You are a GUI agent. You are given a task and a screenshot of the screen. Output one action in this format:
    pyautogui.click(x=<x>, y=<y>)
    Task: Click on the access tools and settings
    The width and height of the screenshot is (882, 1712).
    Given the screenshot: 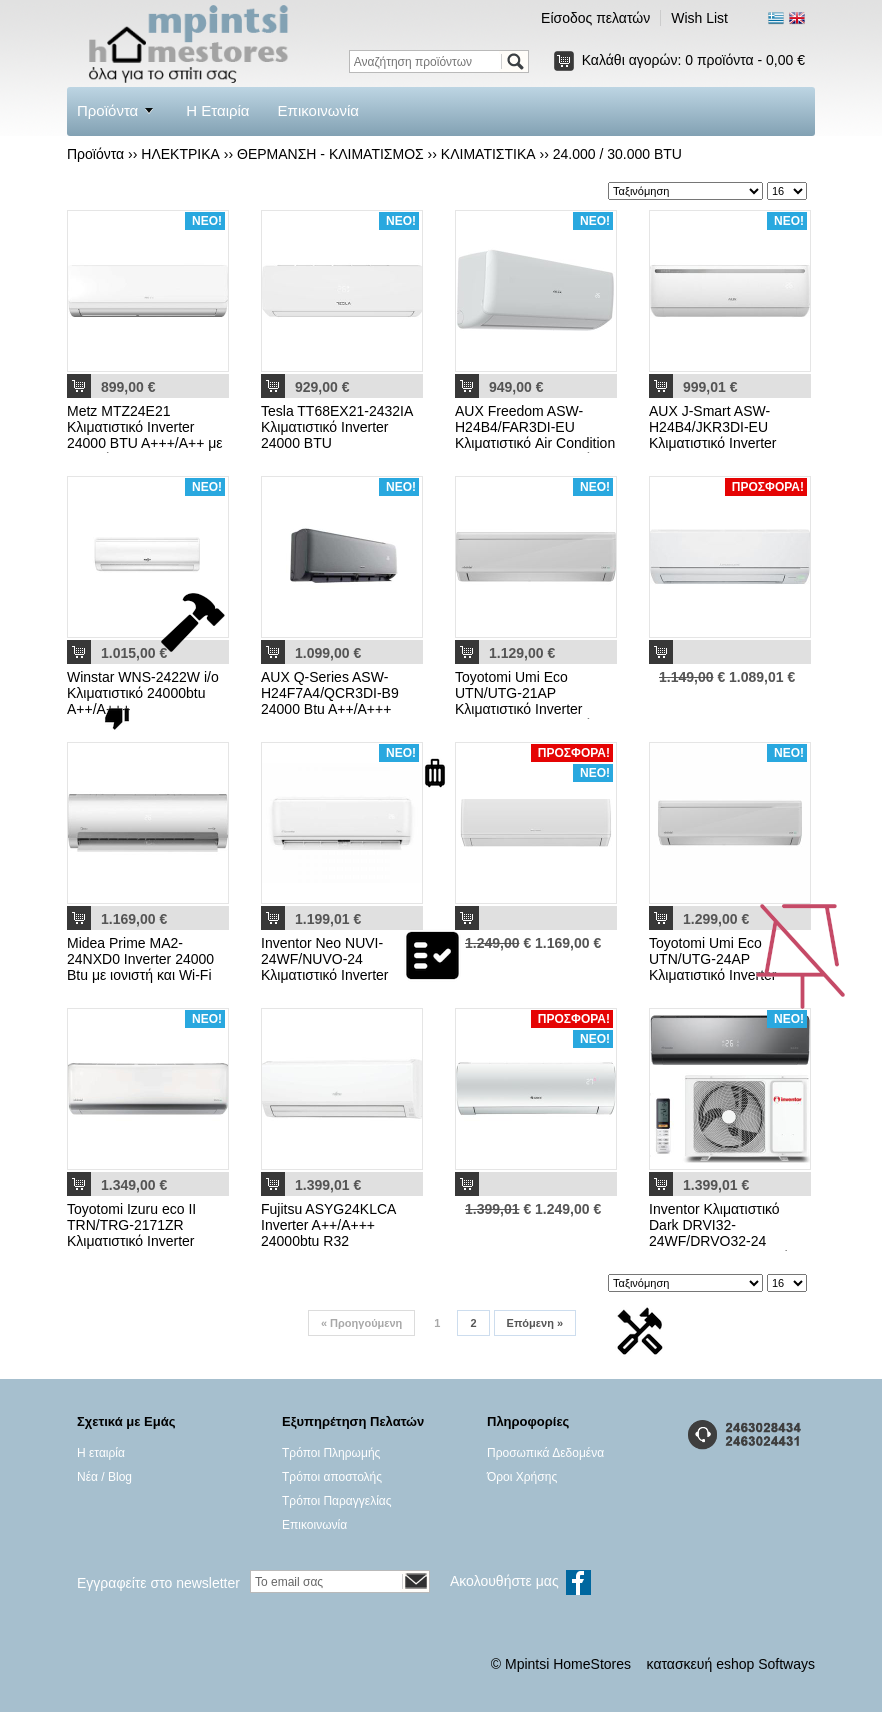 What is the action you would take?
    pyautogui.click(x=640, y=1332)
    